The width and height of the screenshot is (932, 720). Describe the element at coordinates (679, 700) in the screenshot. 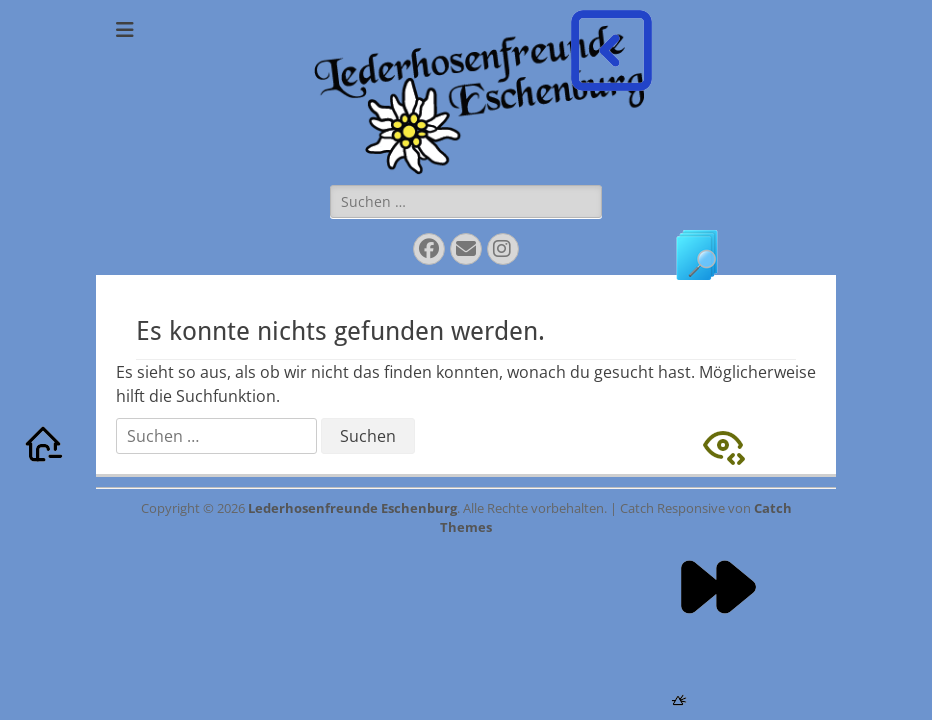

I see `toggle light refraction or prism effect` at that location.